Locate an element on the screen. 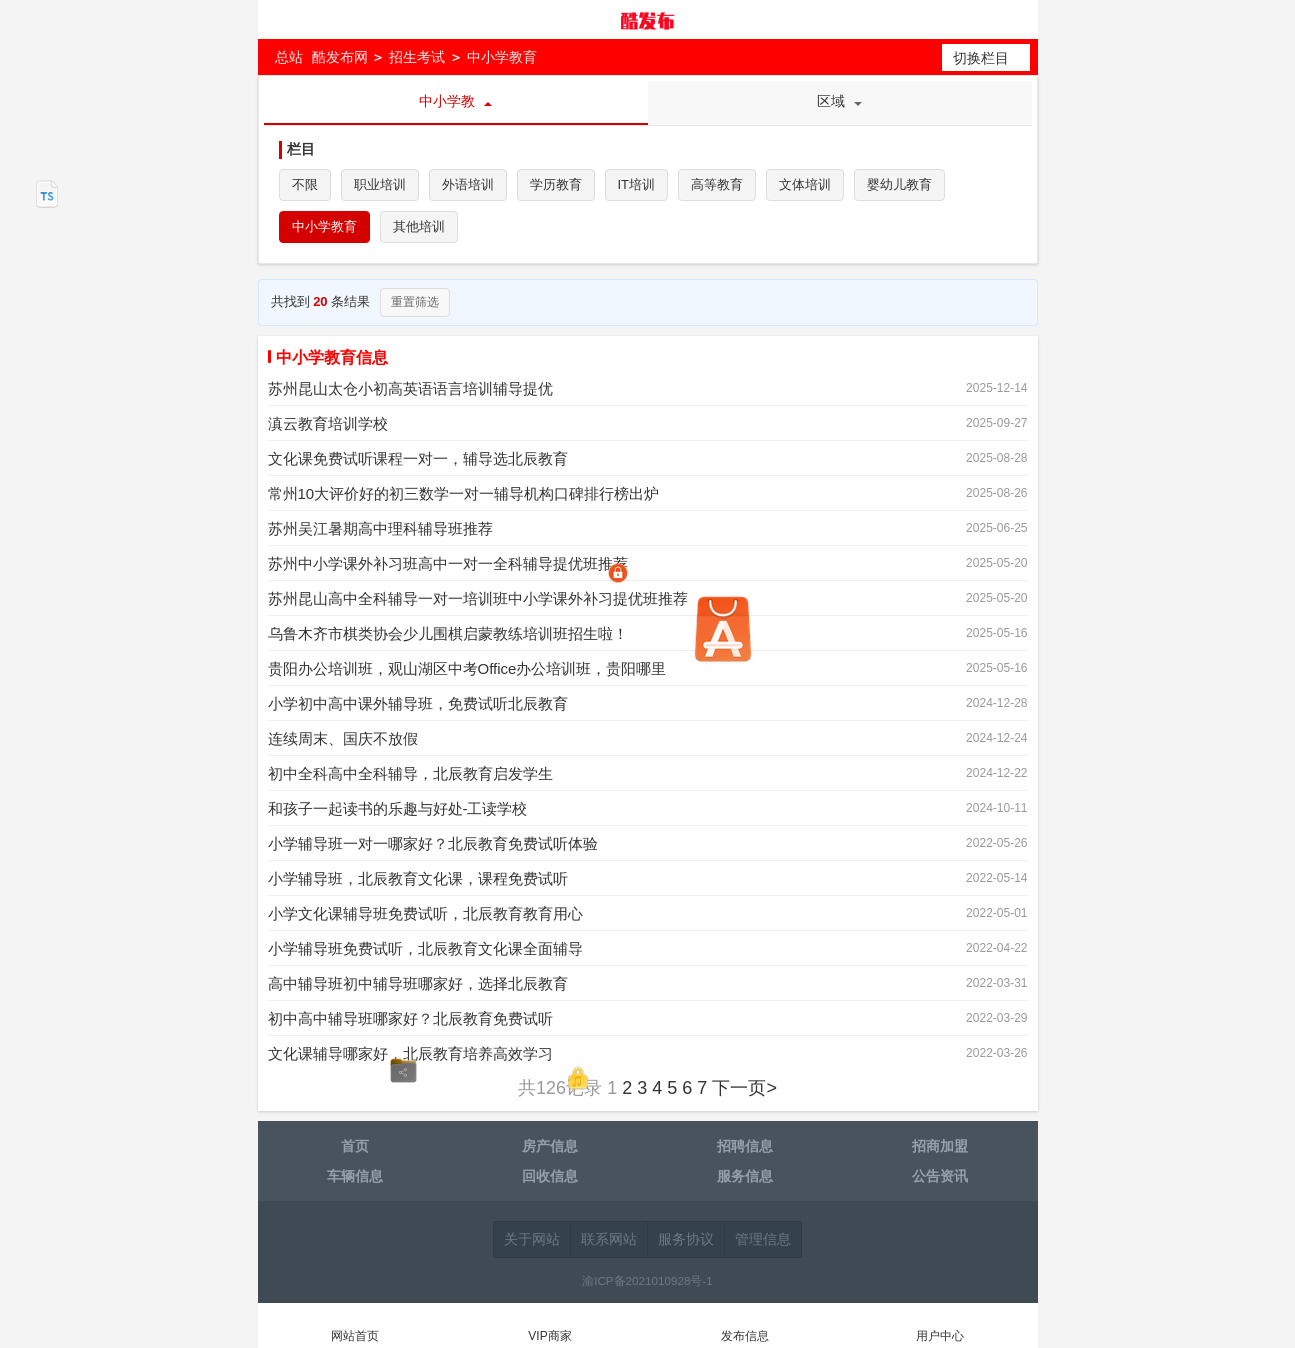 The height and width of the screenshot is (1348, 1295). access your public shared folder is located at coordinates (403, 1070).